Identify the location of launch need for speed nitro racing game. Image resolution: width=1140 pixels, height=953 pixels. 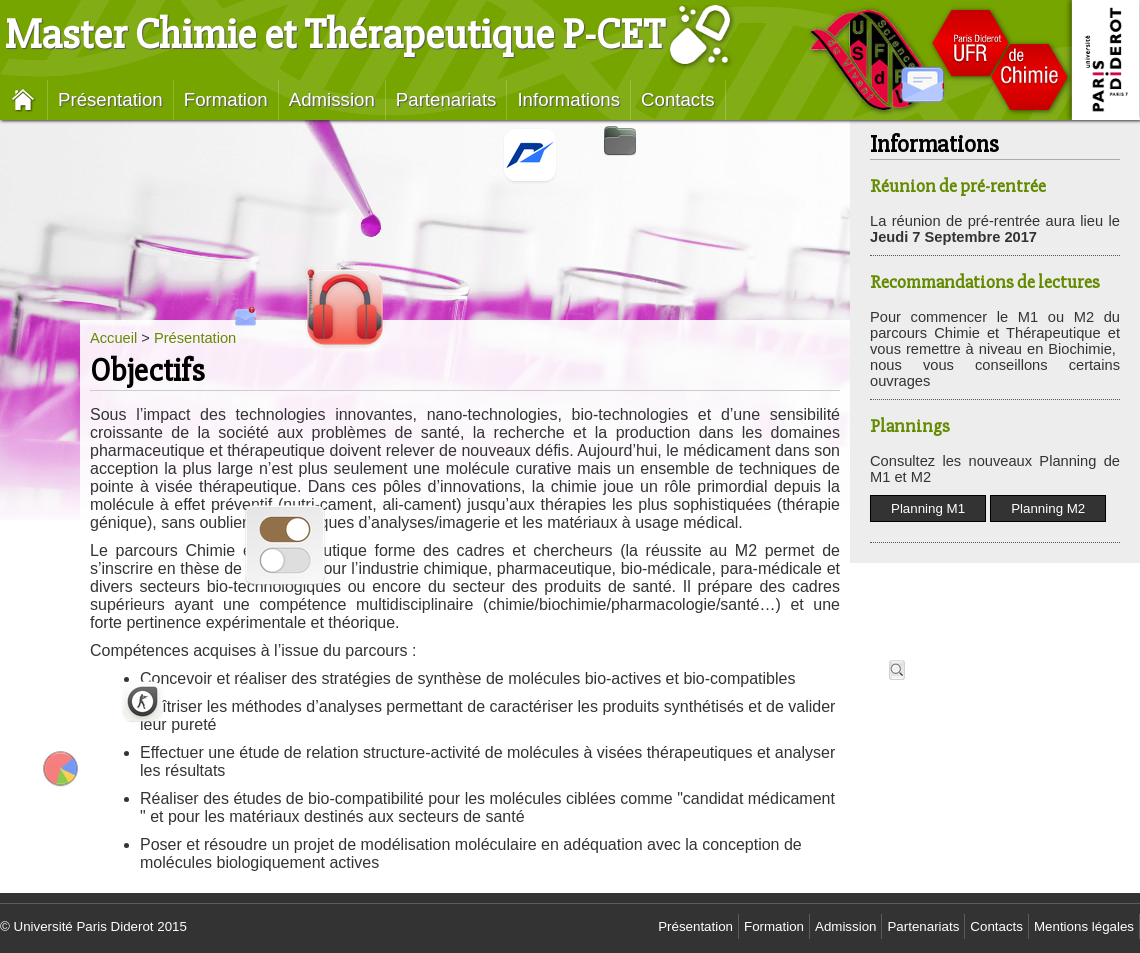
(530, 155).